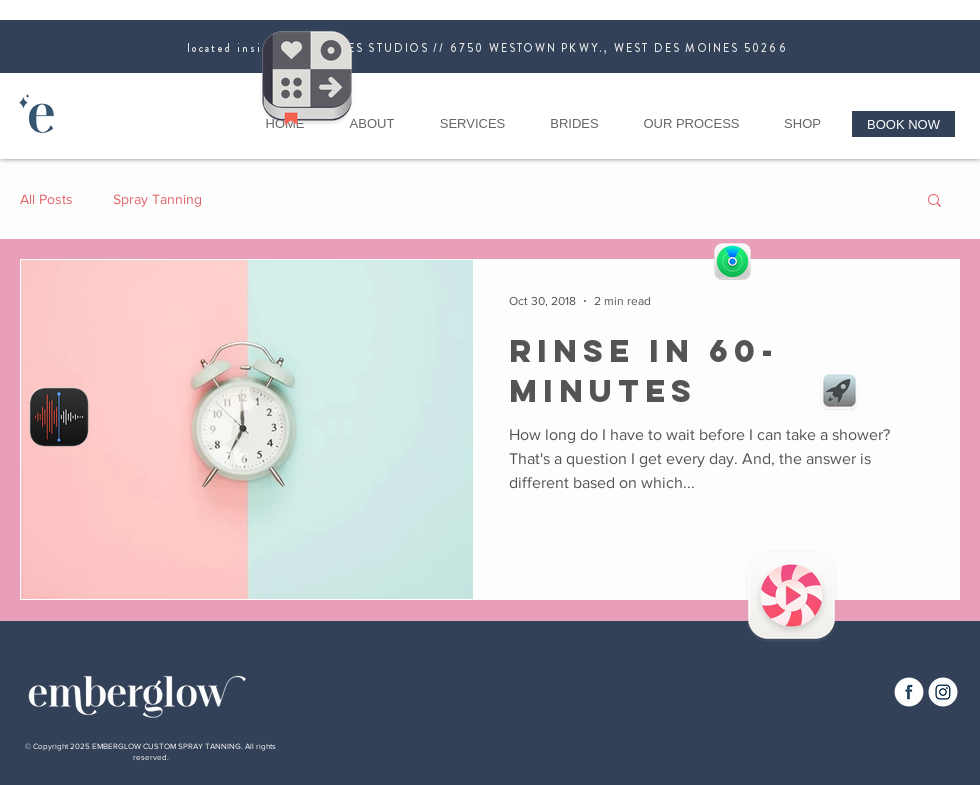  I want to click on open the icon library app, so click(307, 76).